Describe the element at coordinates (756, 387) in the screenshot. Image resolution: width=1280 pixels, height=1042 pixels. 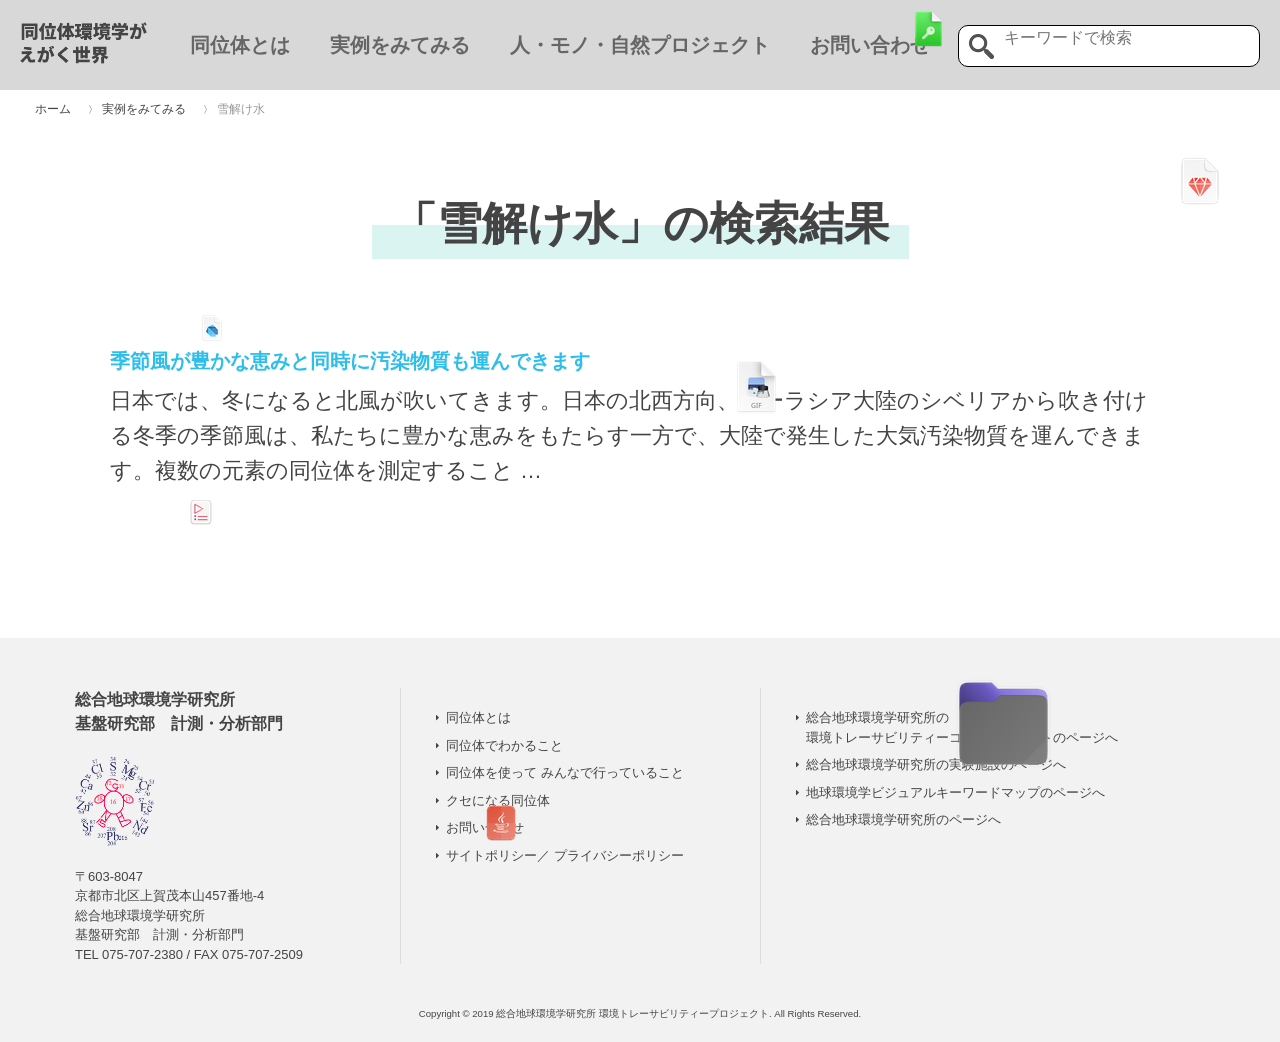
I see `a GIF image file` at that location.